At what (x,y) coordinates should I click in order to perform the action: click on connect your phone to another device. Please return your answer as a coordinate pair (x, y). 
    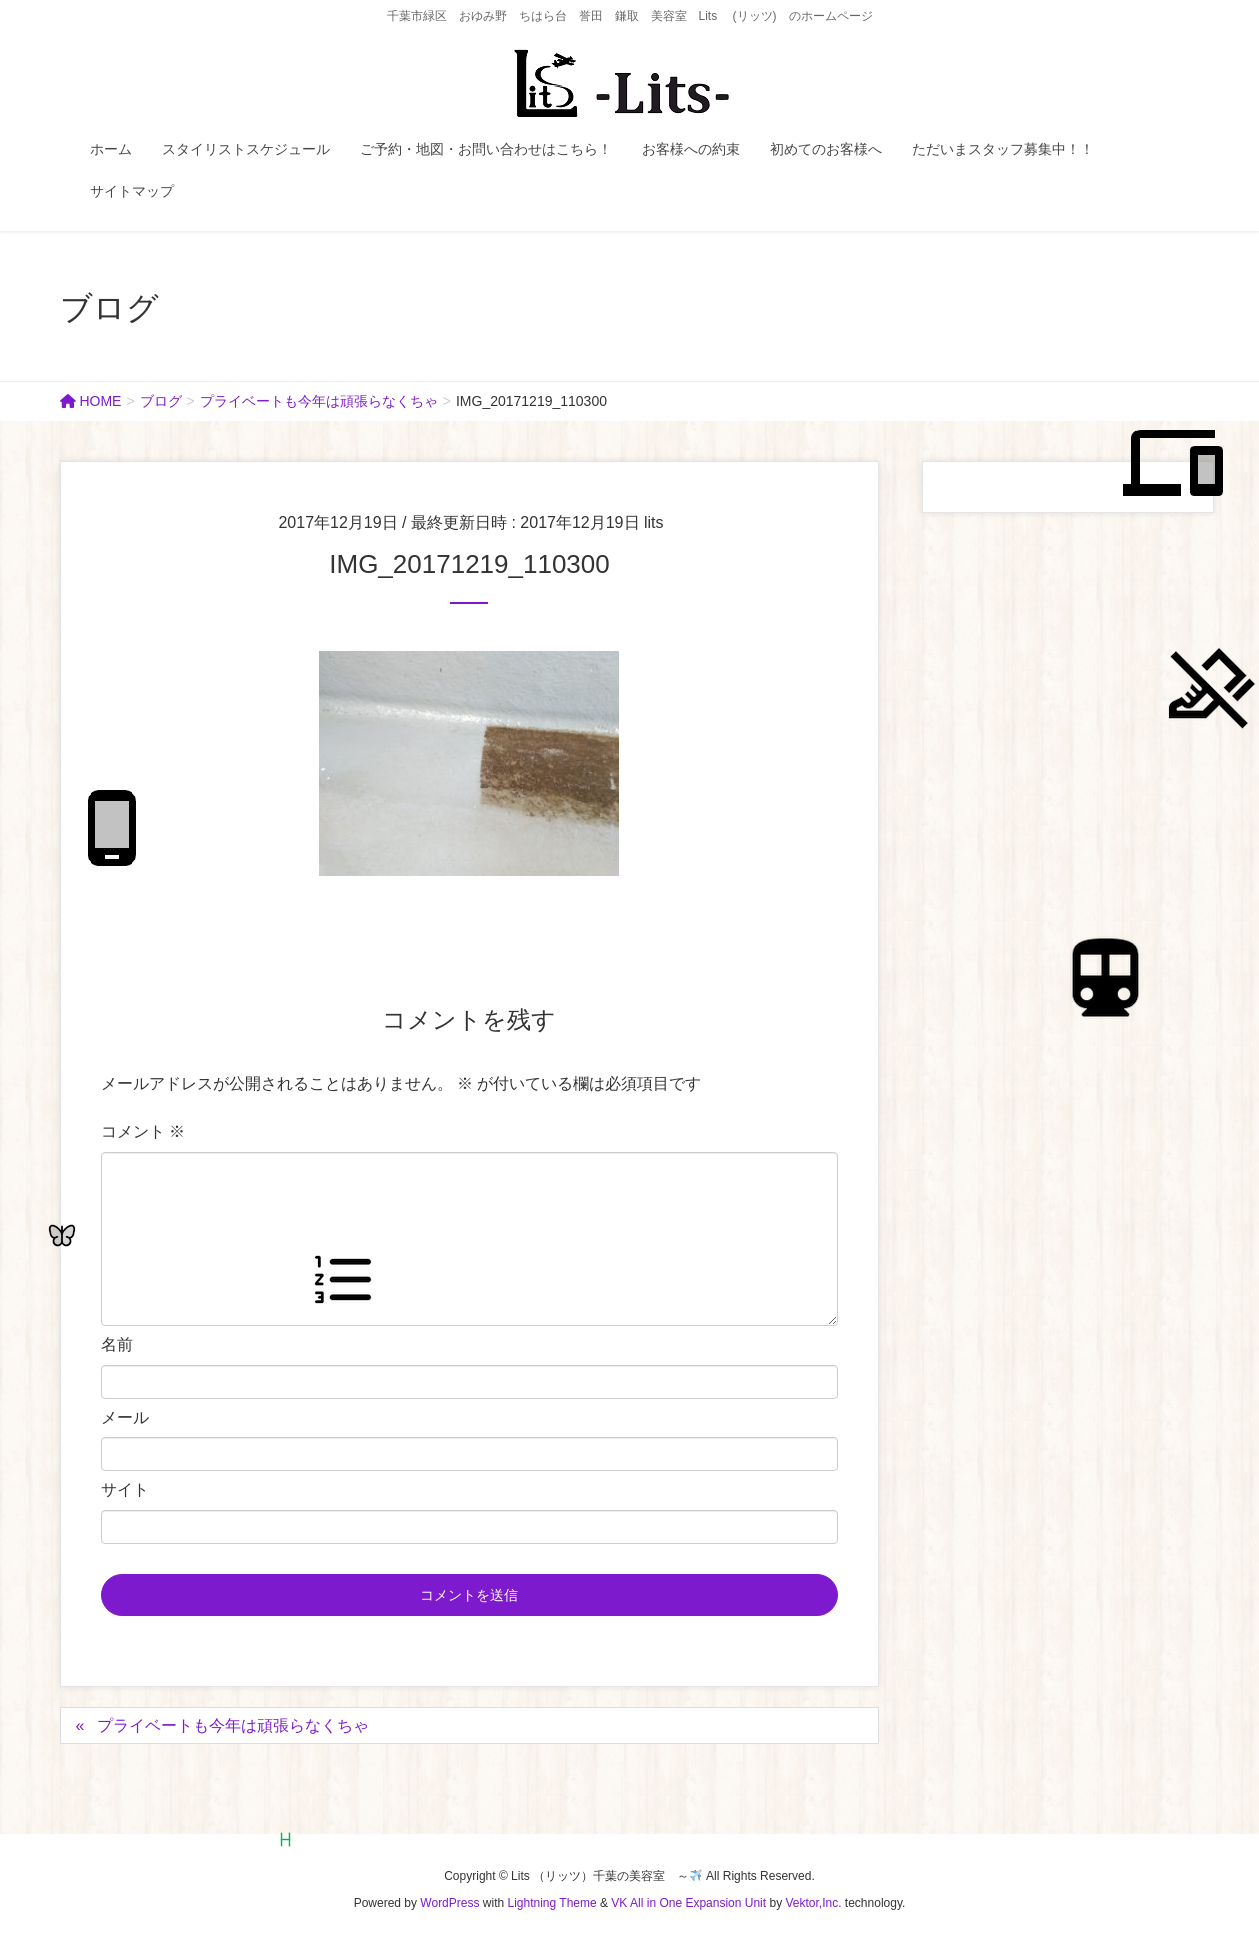
    Looking at the image, I should click on (1173, 463).